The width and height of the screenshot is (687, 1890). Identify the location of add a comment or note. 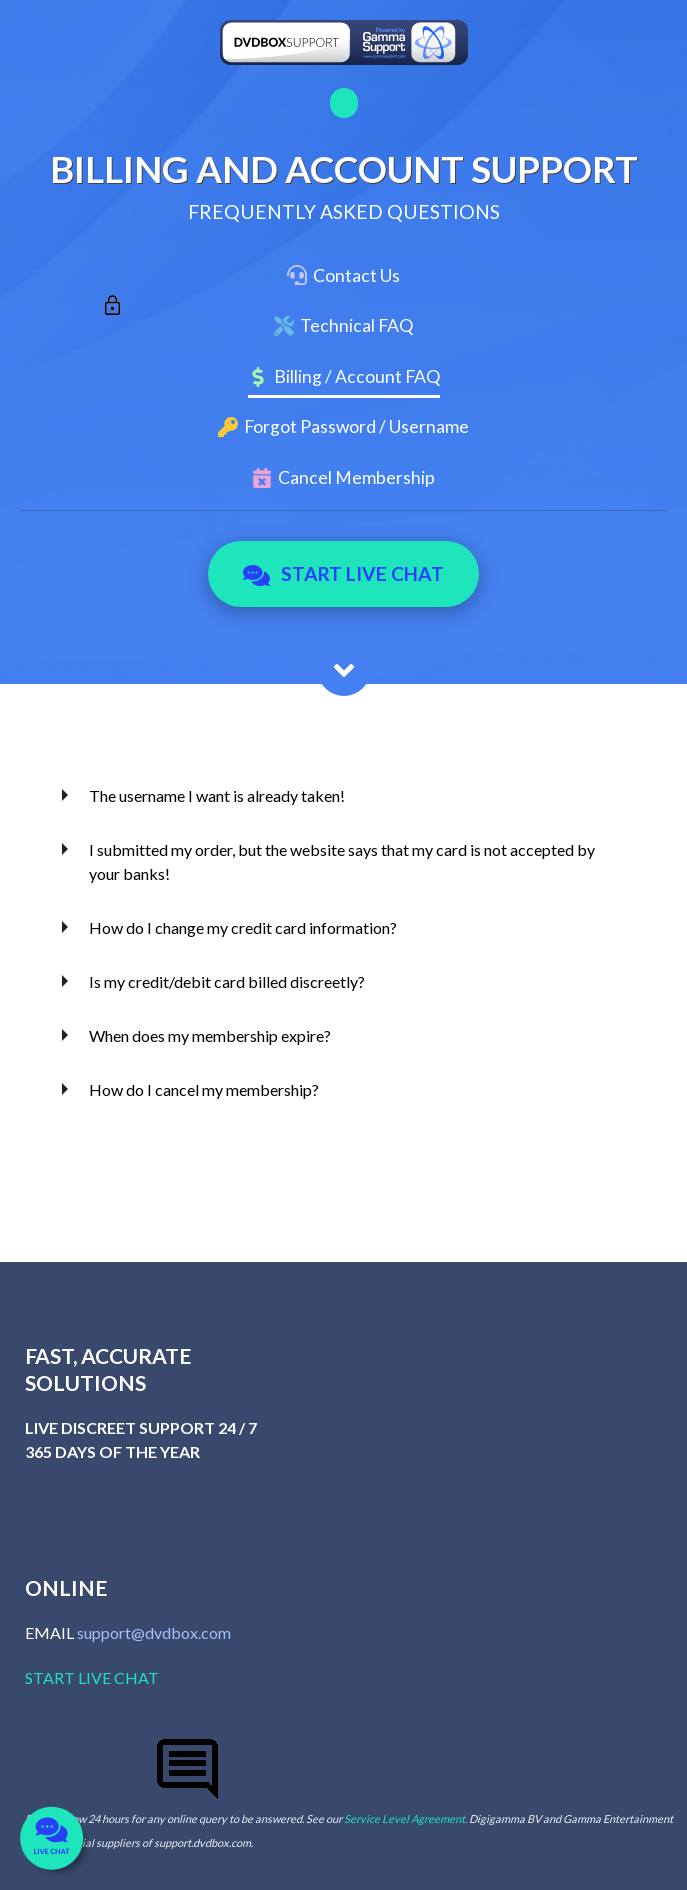
(187, 1769).